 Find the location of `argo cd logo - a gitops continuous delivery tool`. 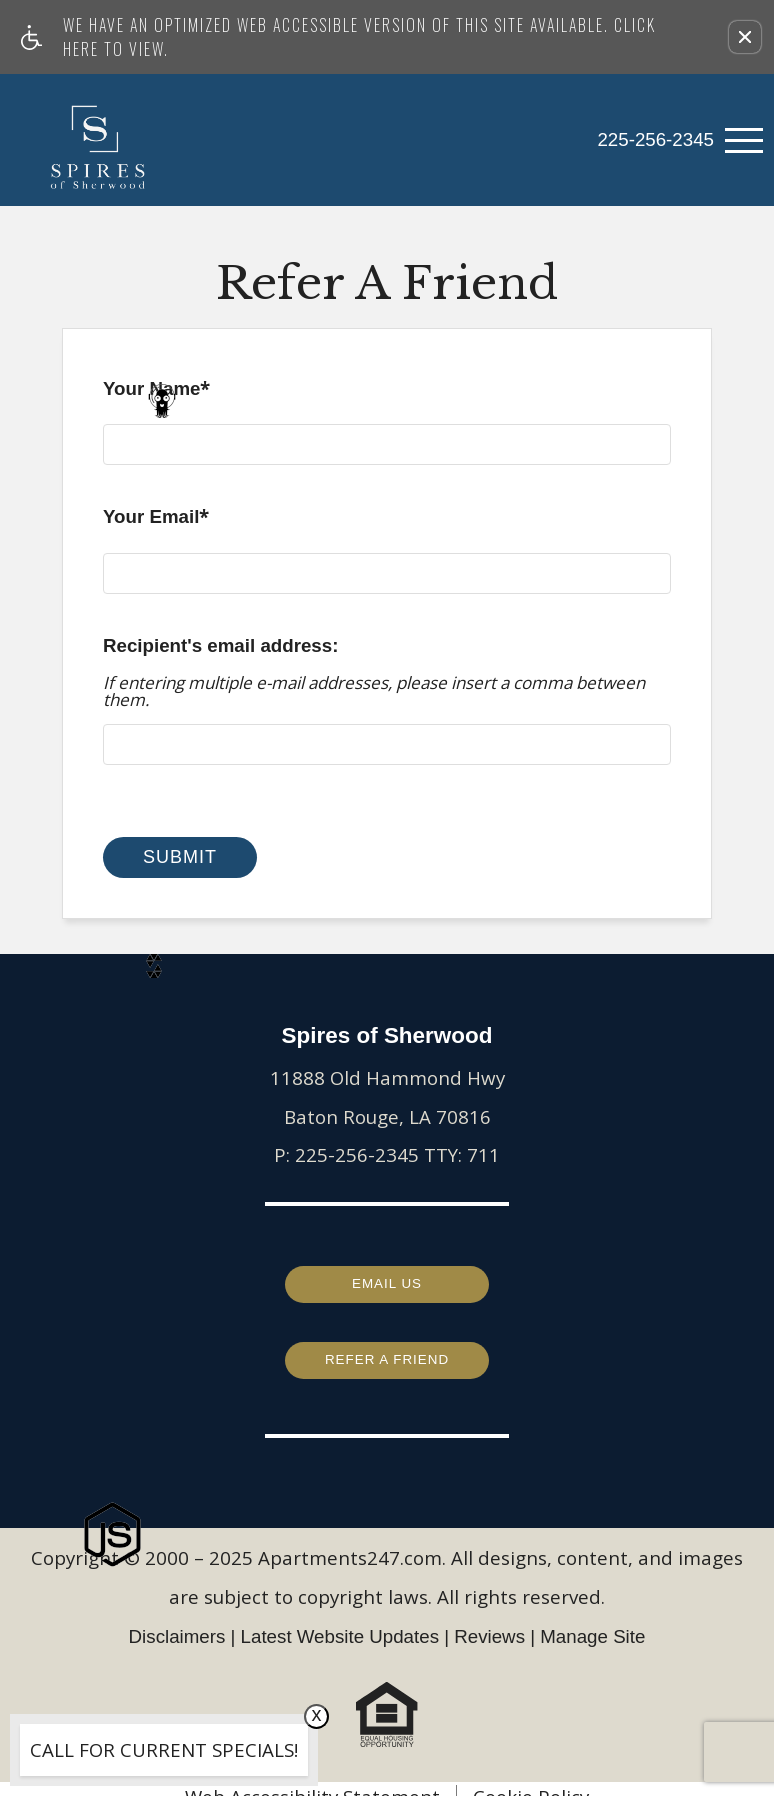

argo cd logo - a gitops continuous delivery tool is located at coordinates (162, 401).